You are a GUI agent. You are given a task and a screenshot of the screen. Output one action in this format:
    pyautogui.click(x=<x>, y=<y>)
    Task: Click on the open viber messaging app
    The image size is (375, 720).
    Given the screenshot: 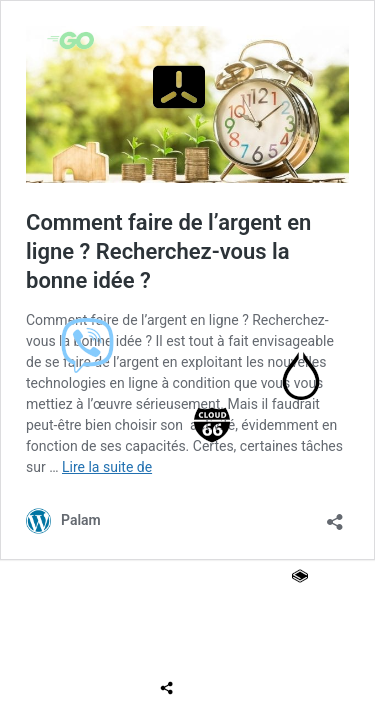 What is the action you would take?
    pyautogui.click(x=87, y=345)
    